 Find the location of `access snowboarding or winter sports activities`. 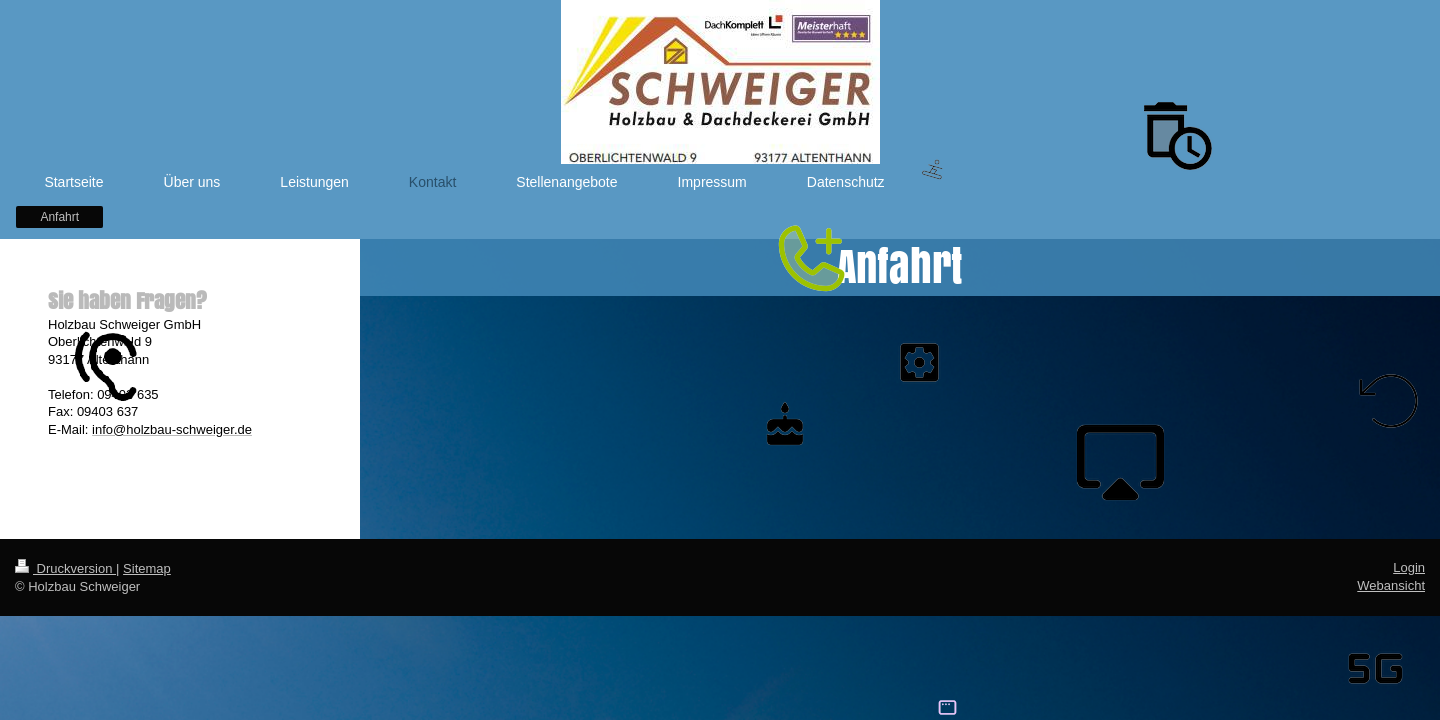

access snowboarding or winter sports activities is located at coordinates (933, 169).